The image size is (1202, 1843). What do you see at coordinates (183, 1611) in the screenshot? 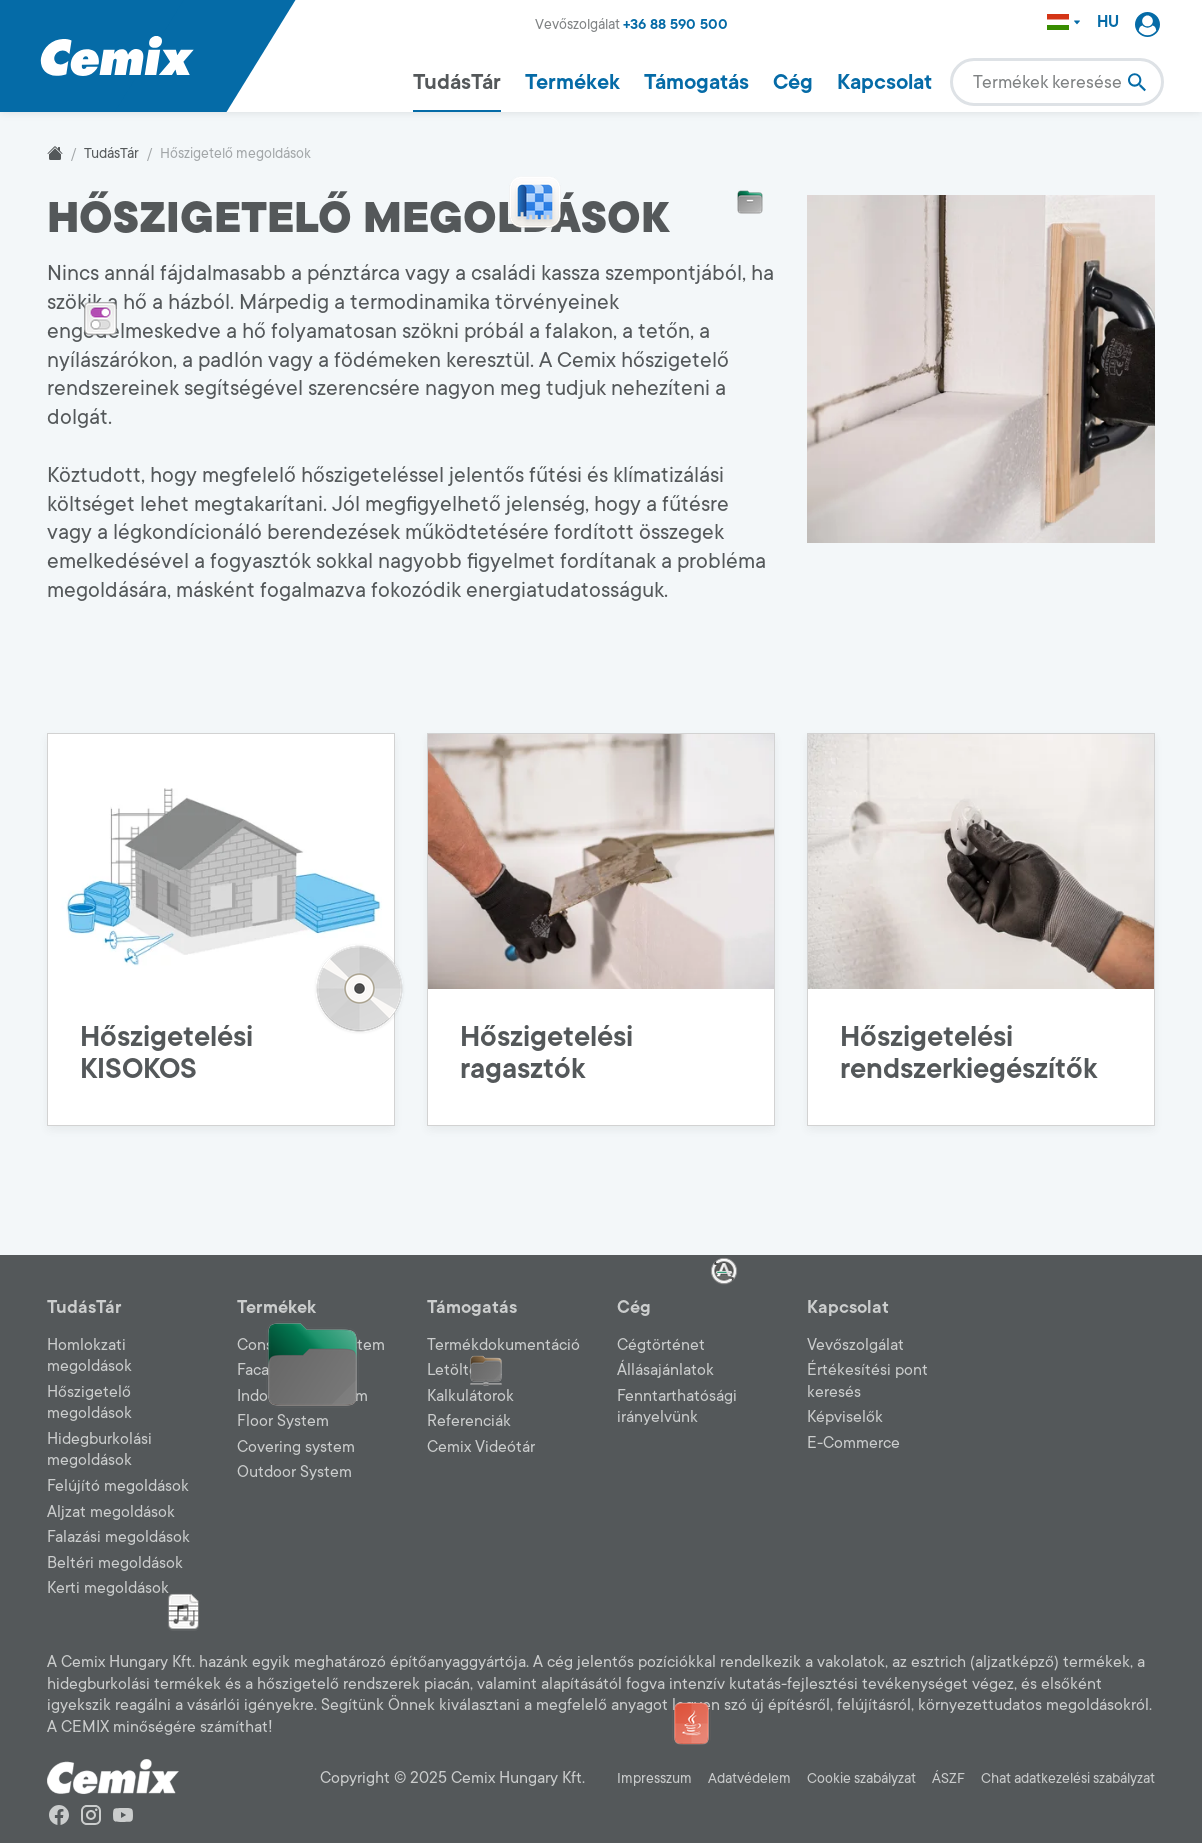
I see `iMelody ringtone file` at bounding box center [183, 1611].